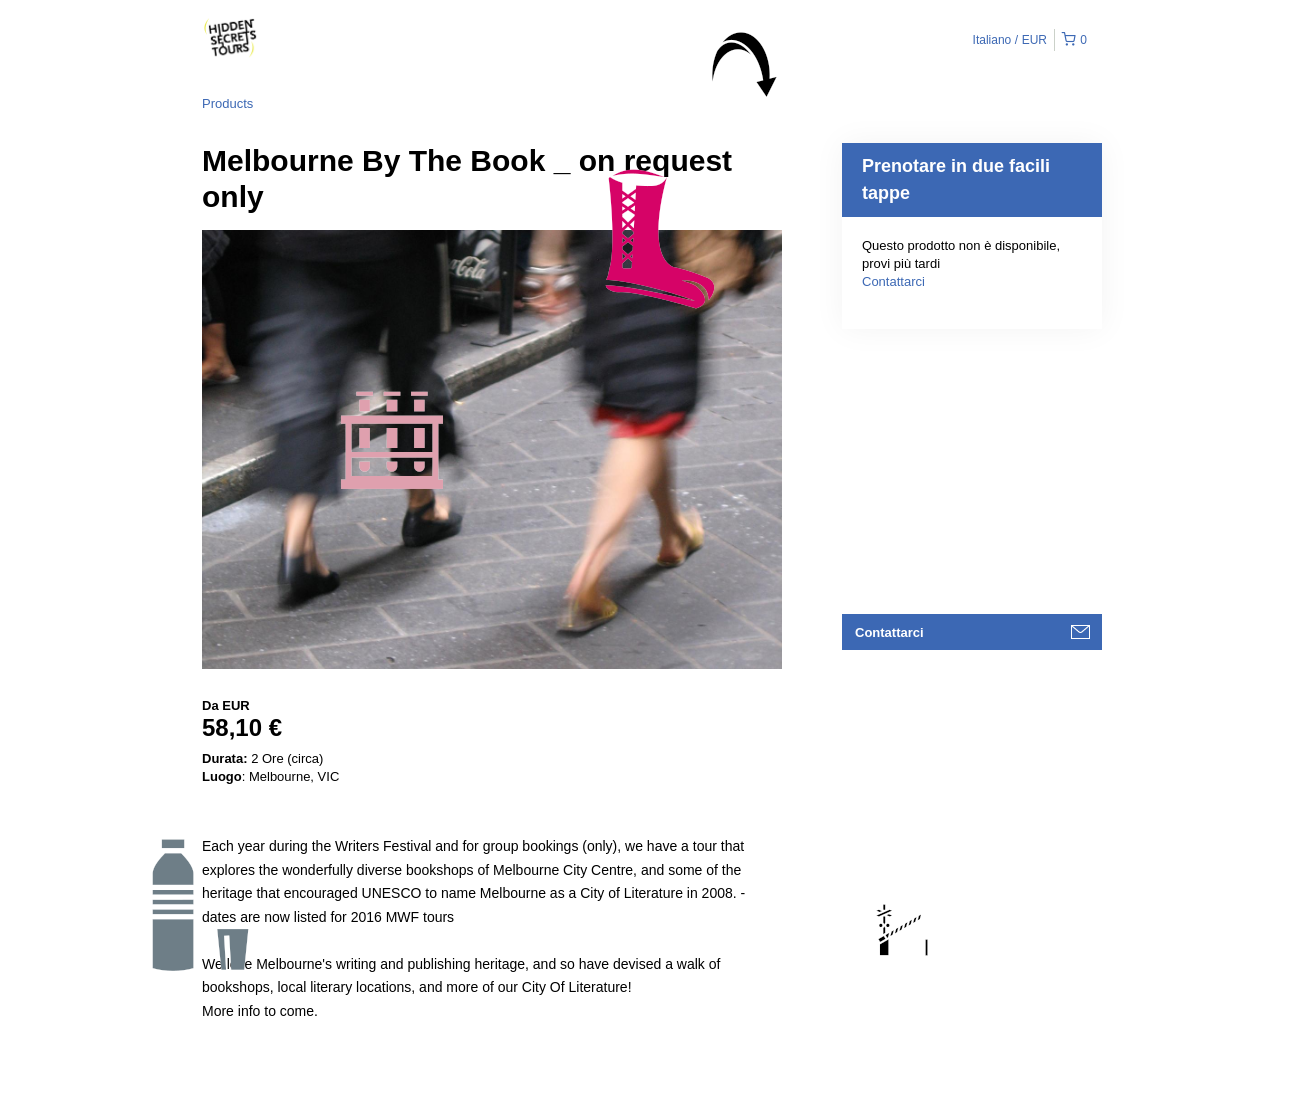  Describe the element at coordinates (743, 64) in the screenshot. I see `perform a dunk or slam action in a game` at that location.